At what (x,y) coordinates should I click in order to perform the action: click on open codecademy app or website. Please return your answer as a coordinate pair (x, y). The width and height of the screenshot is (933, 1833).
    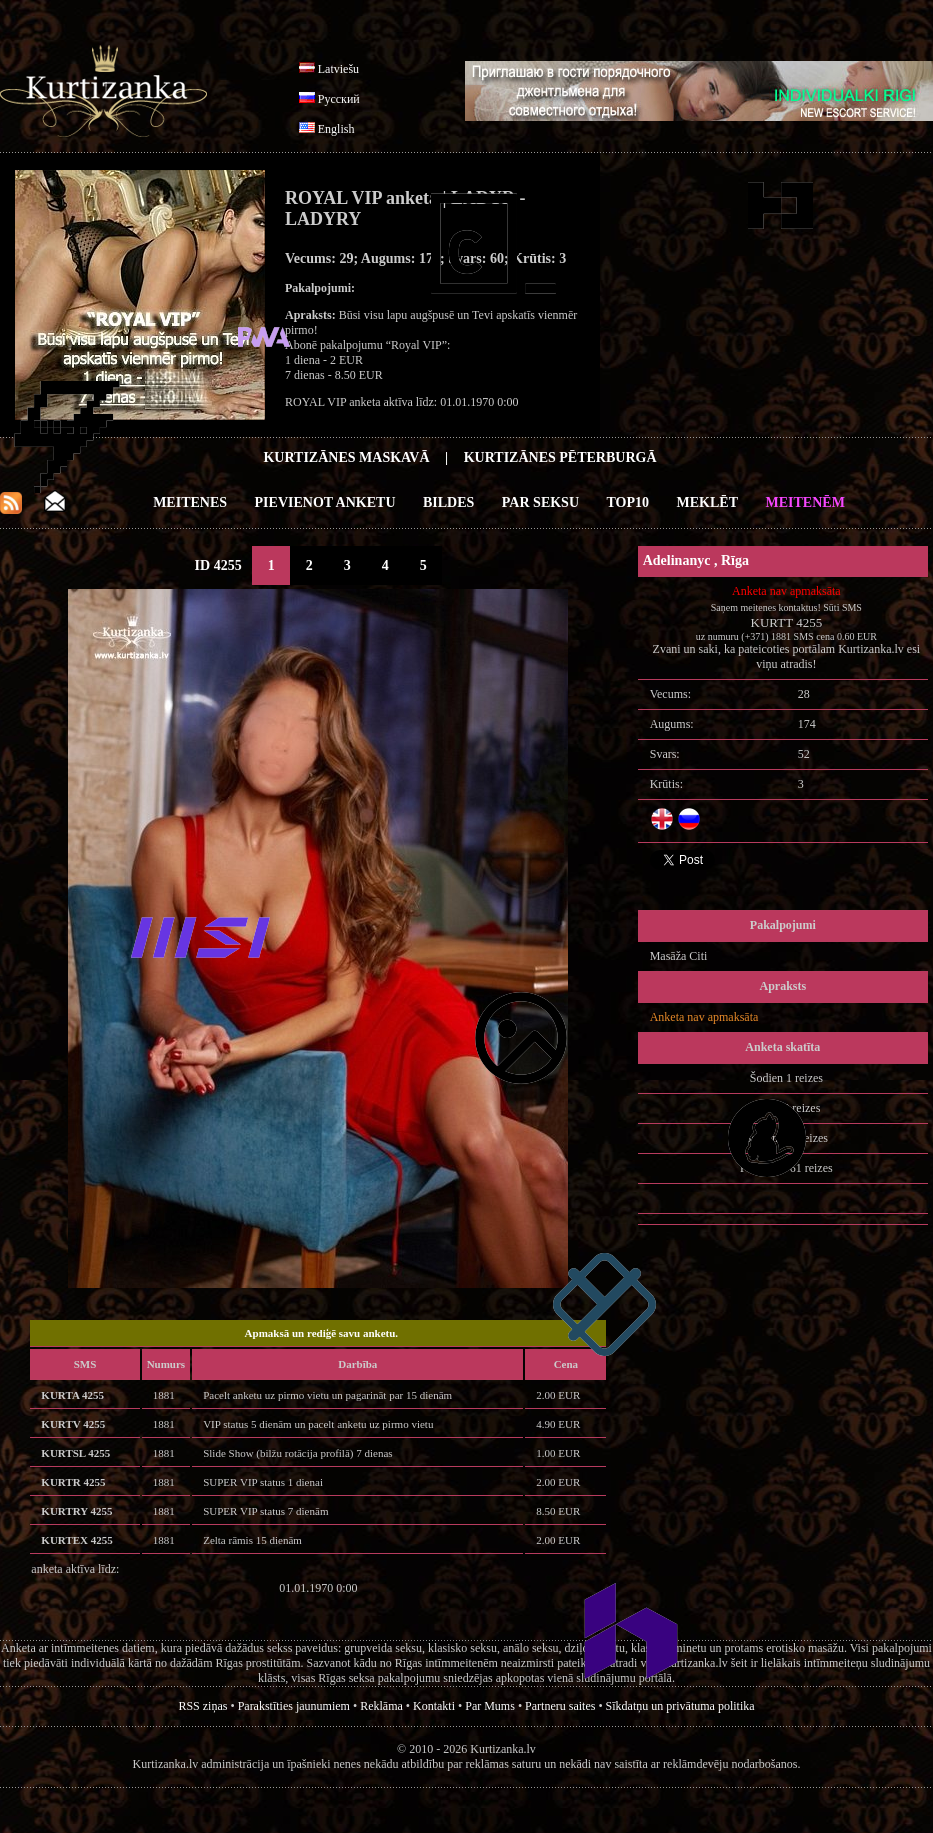
    Looking at the image, I should click on (493, 243).